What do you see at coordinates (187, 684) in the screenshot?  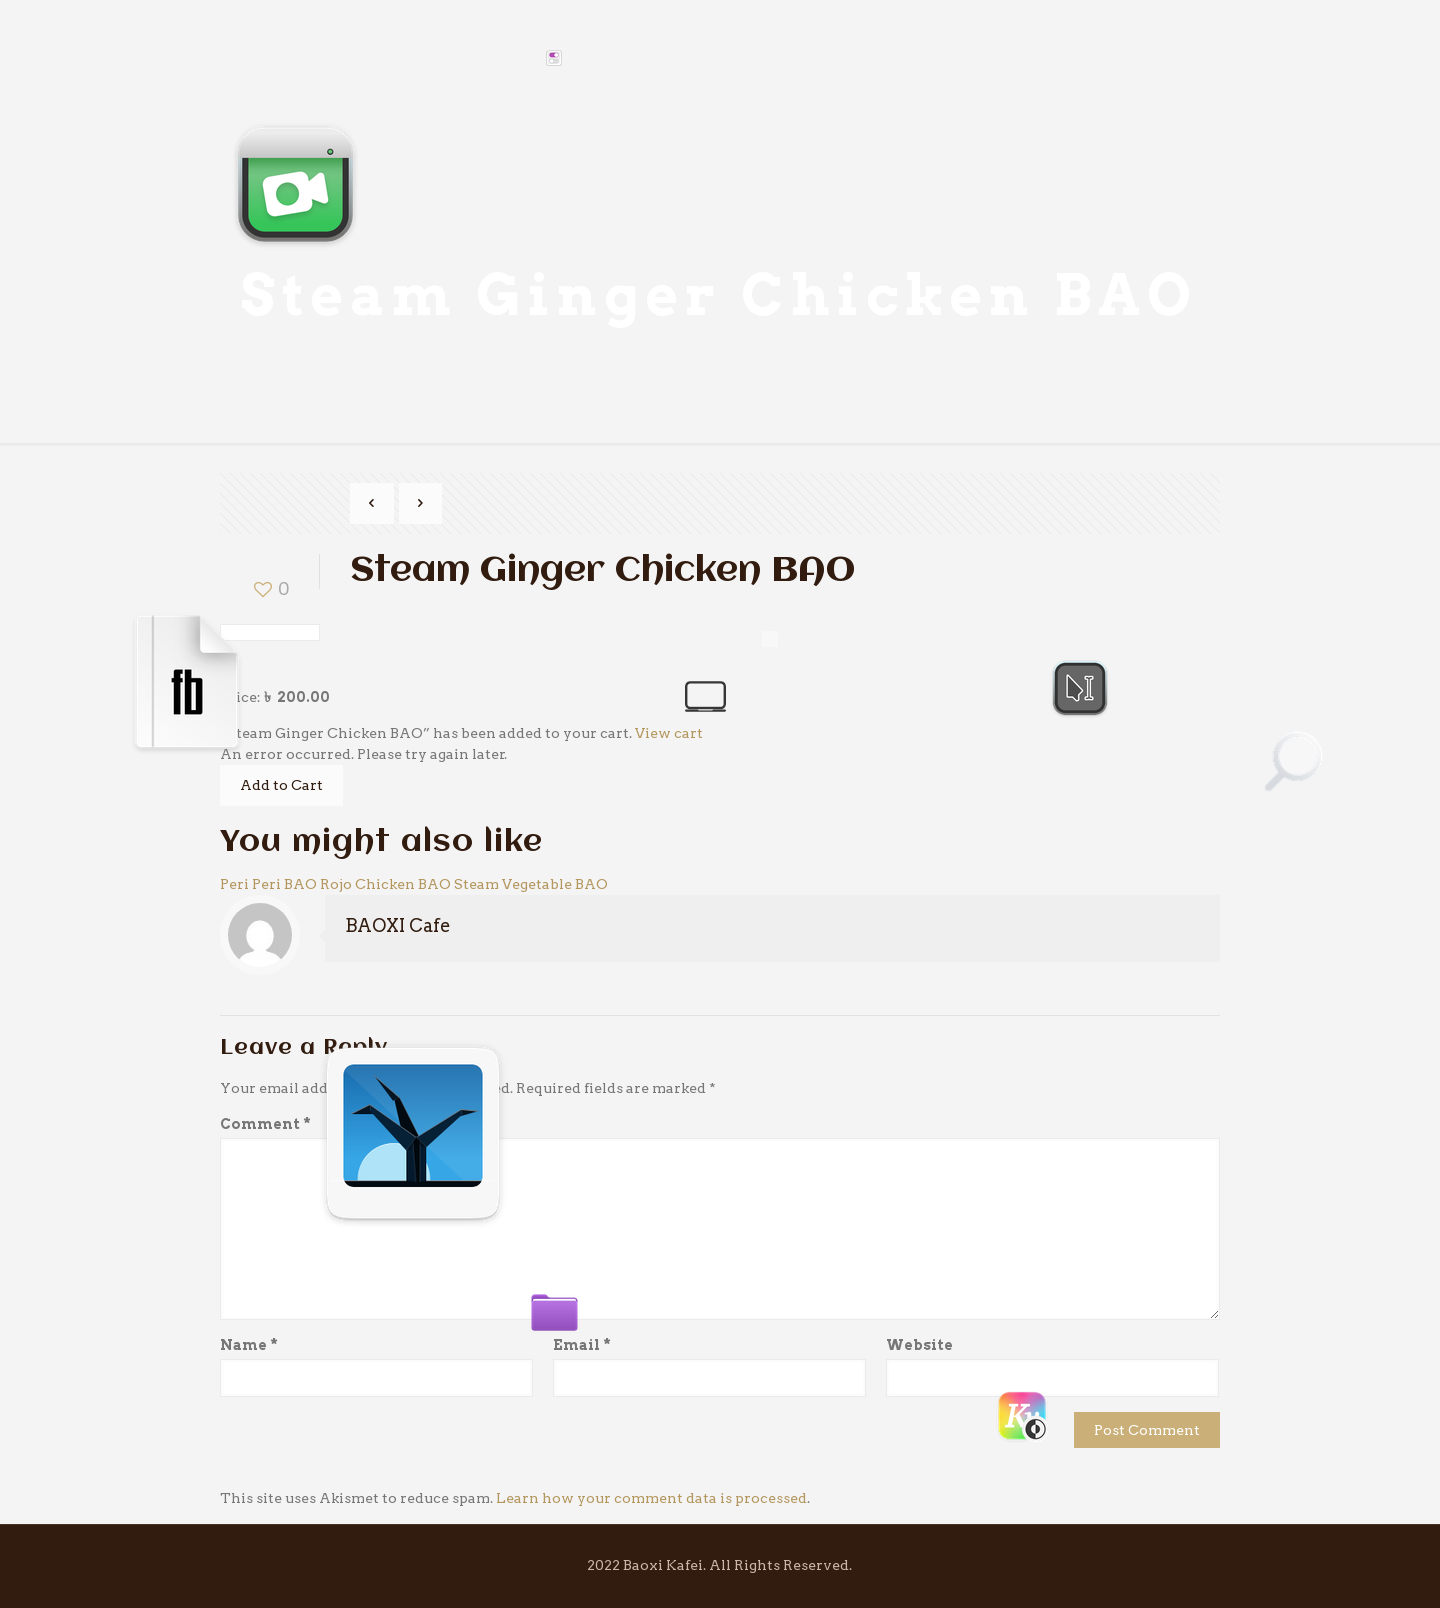 I see `a fictionbook (.fb2) ebook file` at bounding box center [187, 684].